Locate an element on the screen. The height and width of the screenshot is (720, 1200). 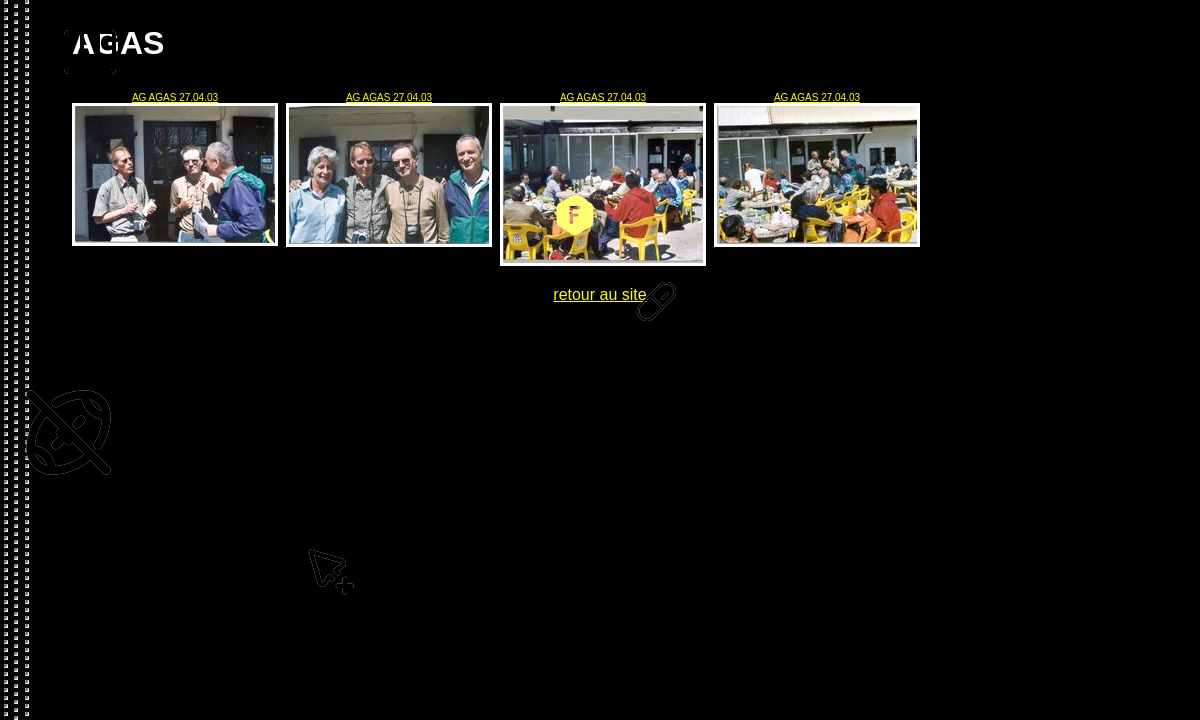
add a new cursor or pointer is located at coordinates (329, 570).